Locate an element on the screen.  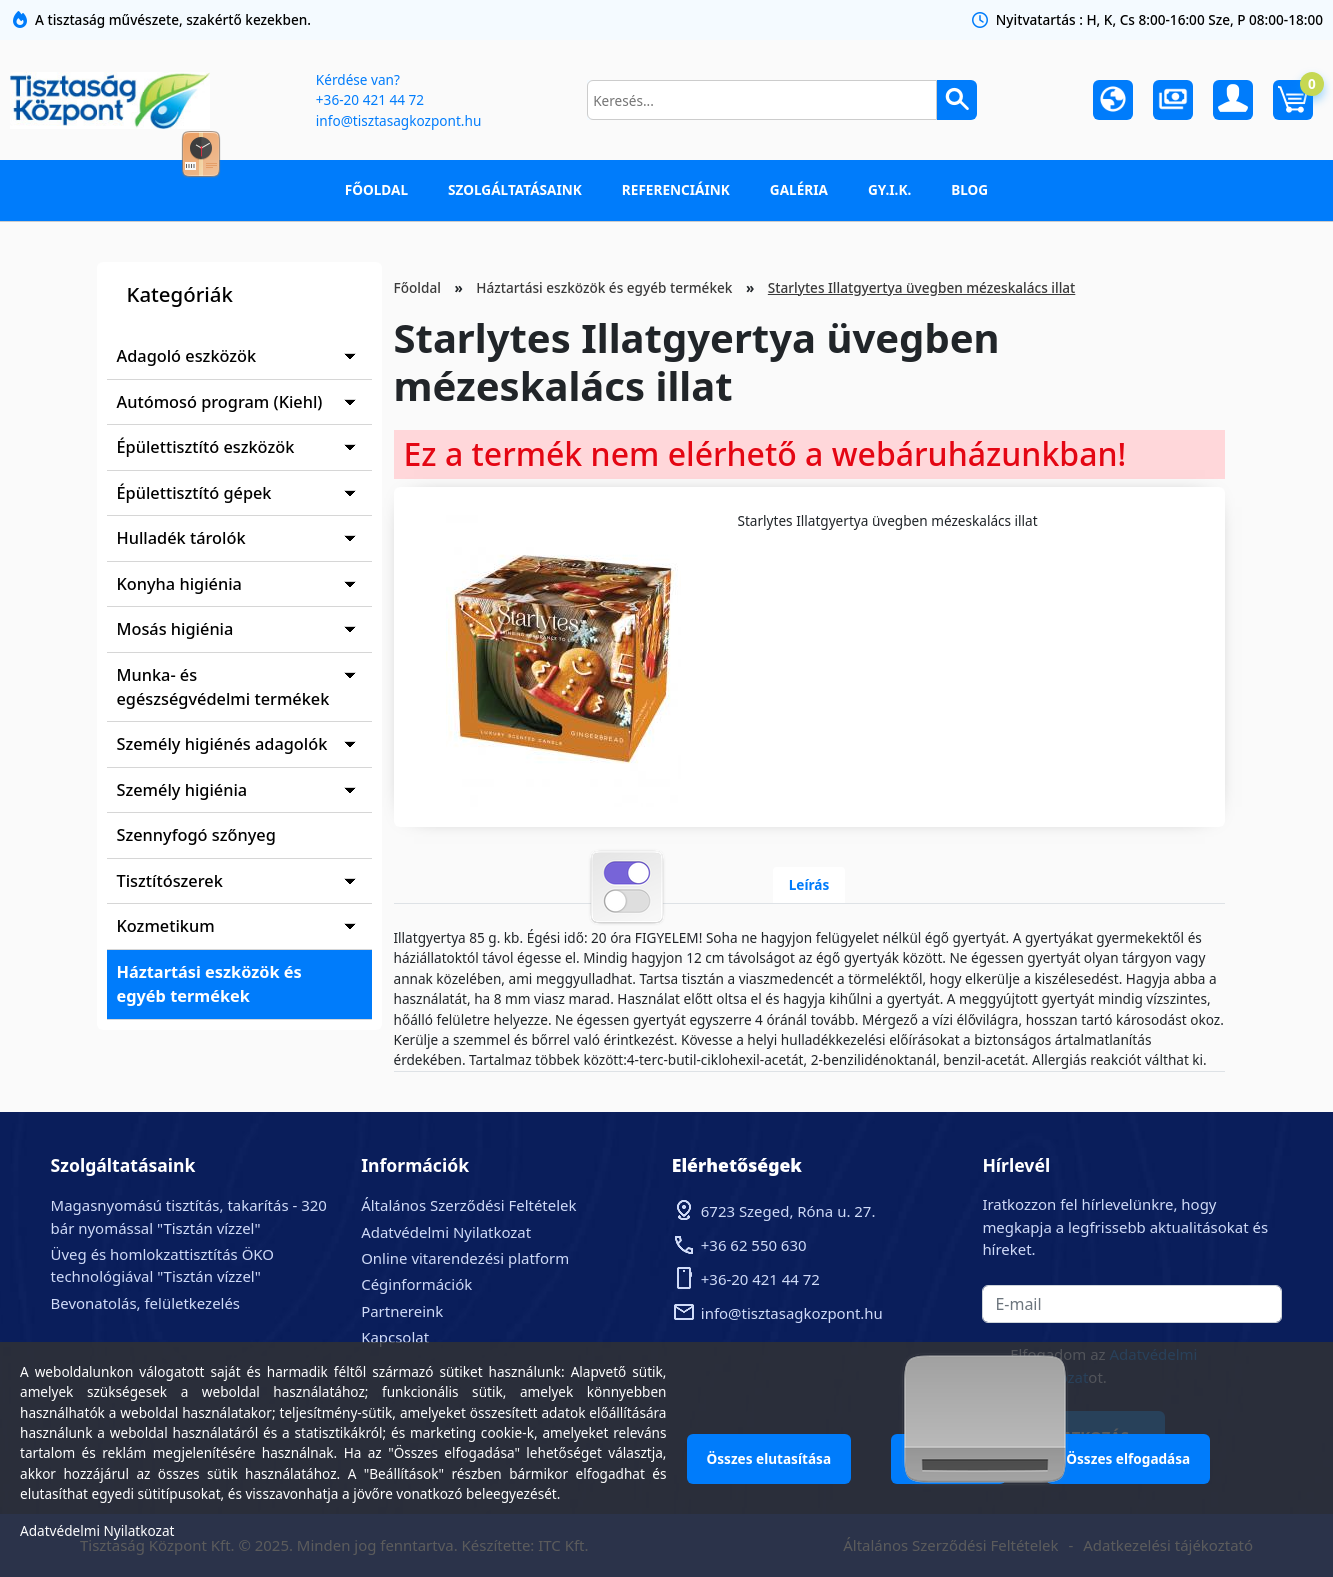
open system tweaks or customization settings is located at coordinates (627, 887).